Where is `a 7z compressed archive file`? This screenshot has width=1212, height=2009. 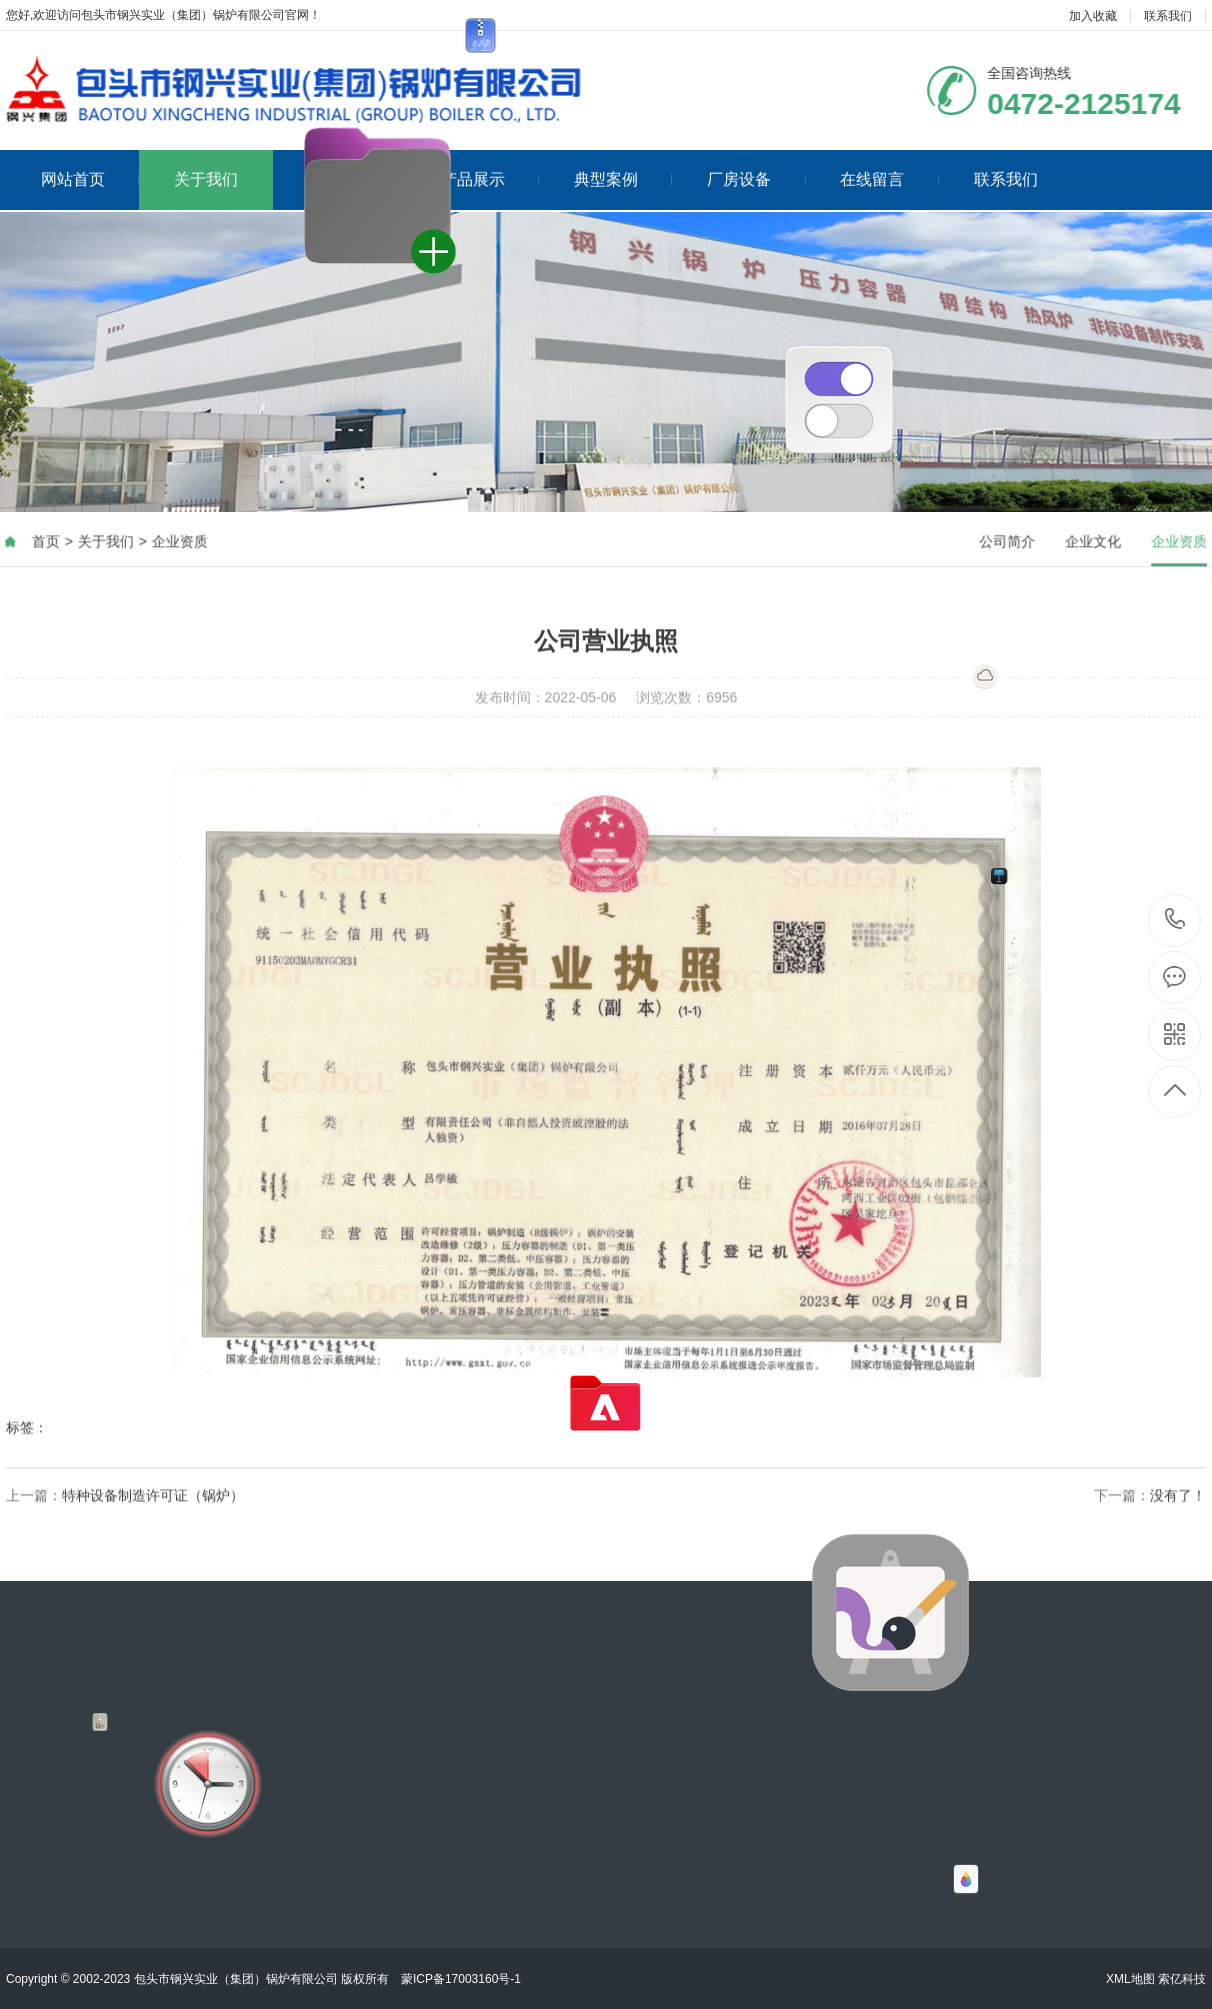
a 7z compressed archive file is located at coordinates (100, 1722).